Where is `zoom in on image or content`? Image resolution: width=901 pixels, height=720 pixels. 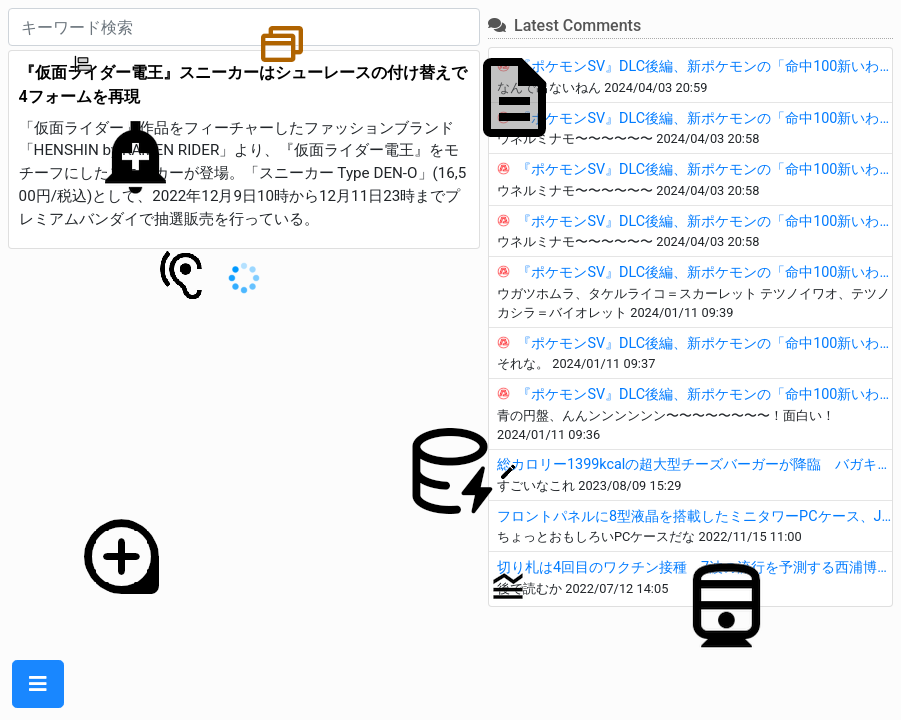 zoom in on image or content is located at coordinates (121, 556).